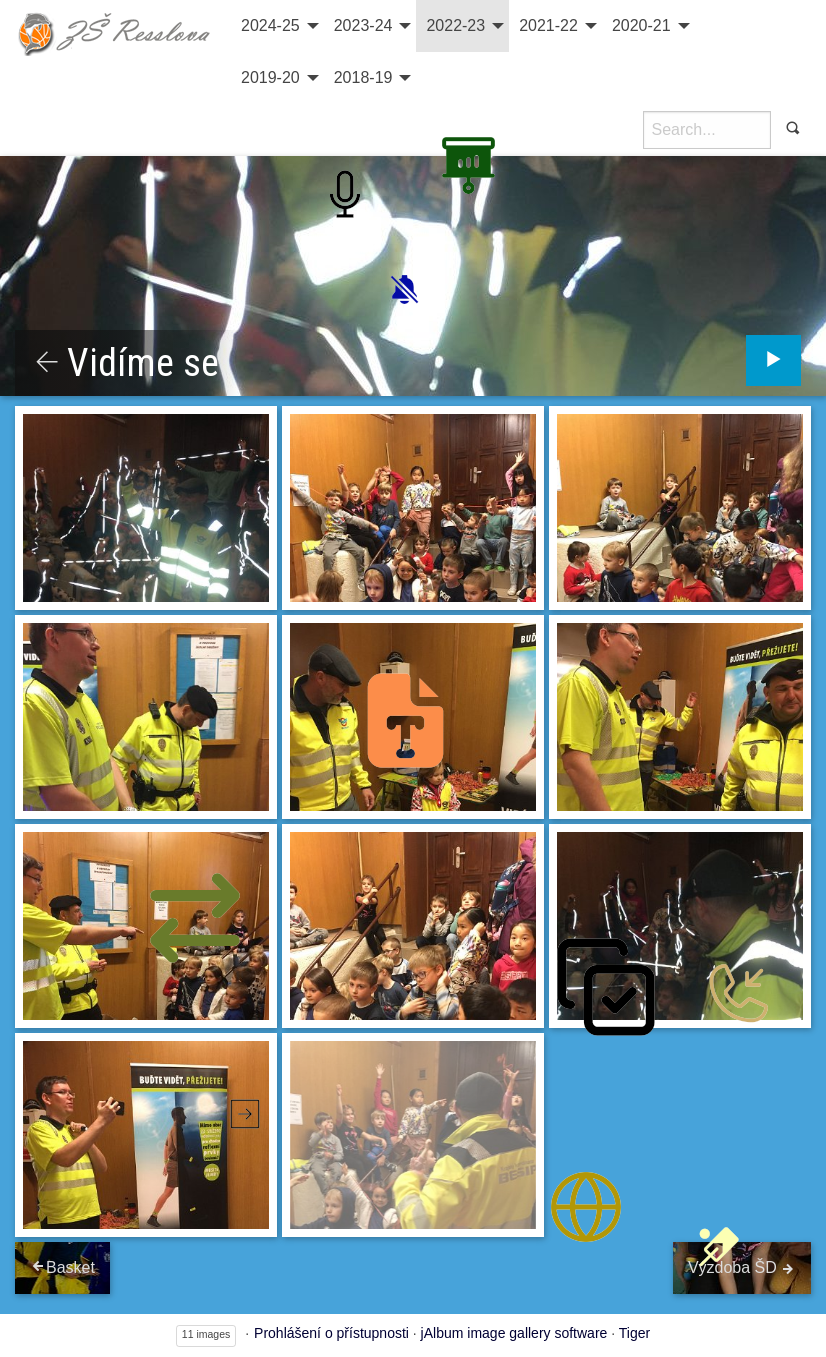 Image resolution: width=826 pixels, height=1357 pixels. What do you see at coordinates (195, 918) in the screenshot?
I see `swap or exchange items` at bounding box center [195, 918].